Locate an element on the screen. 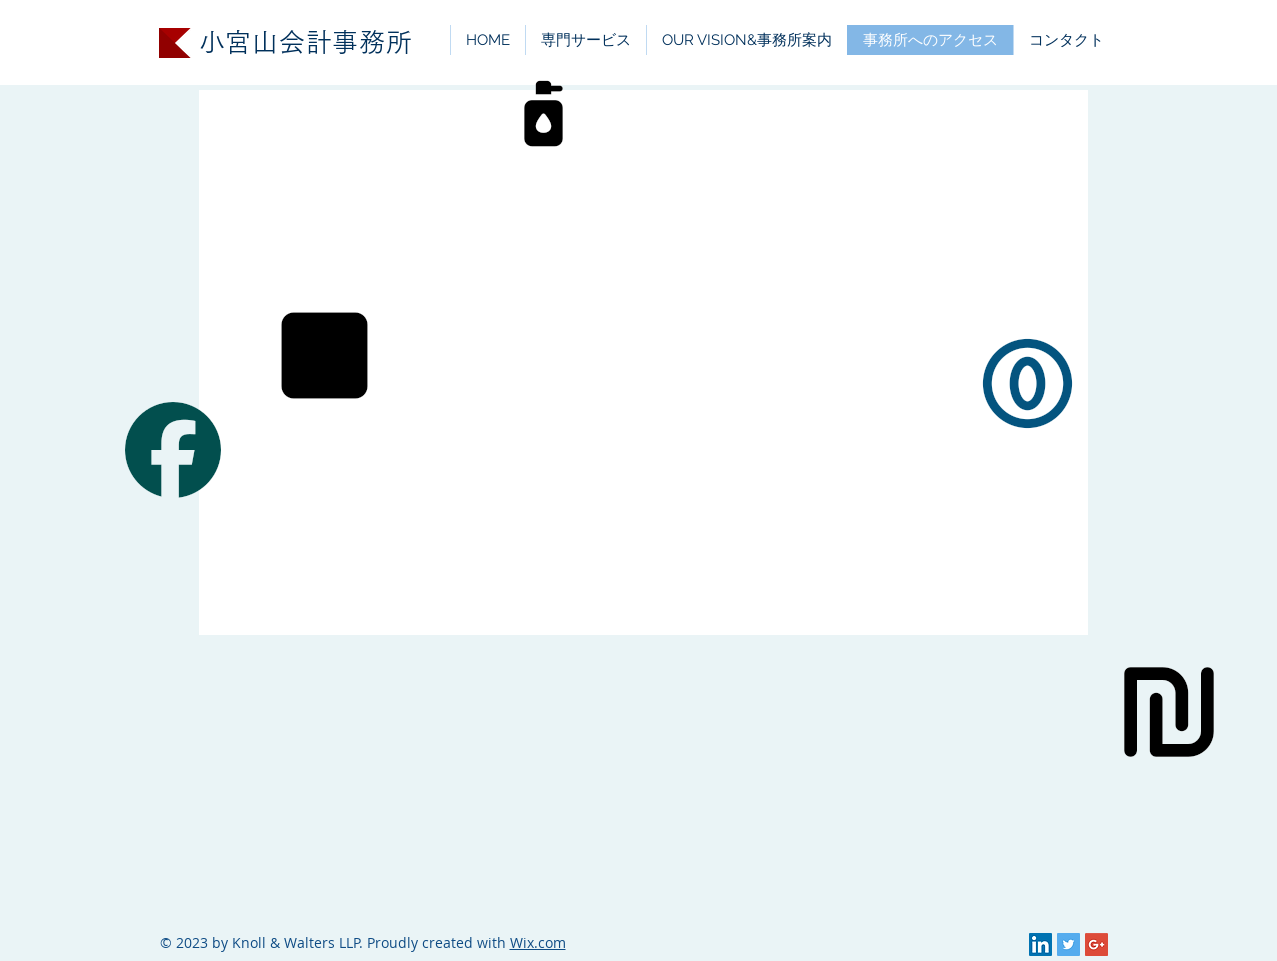 This screenshot has width=1277, height=961. access hand sanitizer or soap dispenser location is located at coordinates (543, 115).